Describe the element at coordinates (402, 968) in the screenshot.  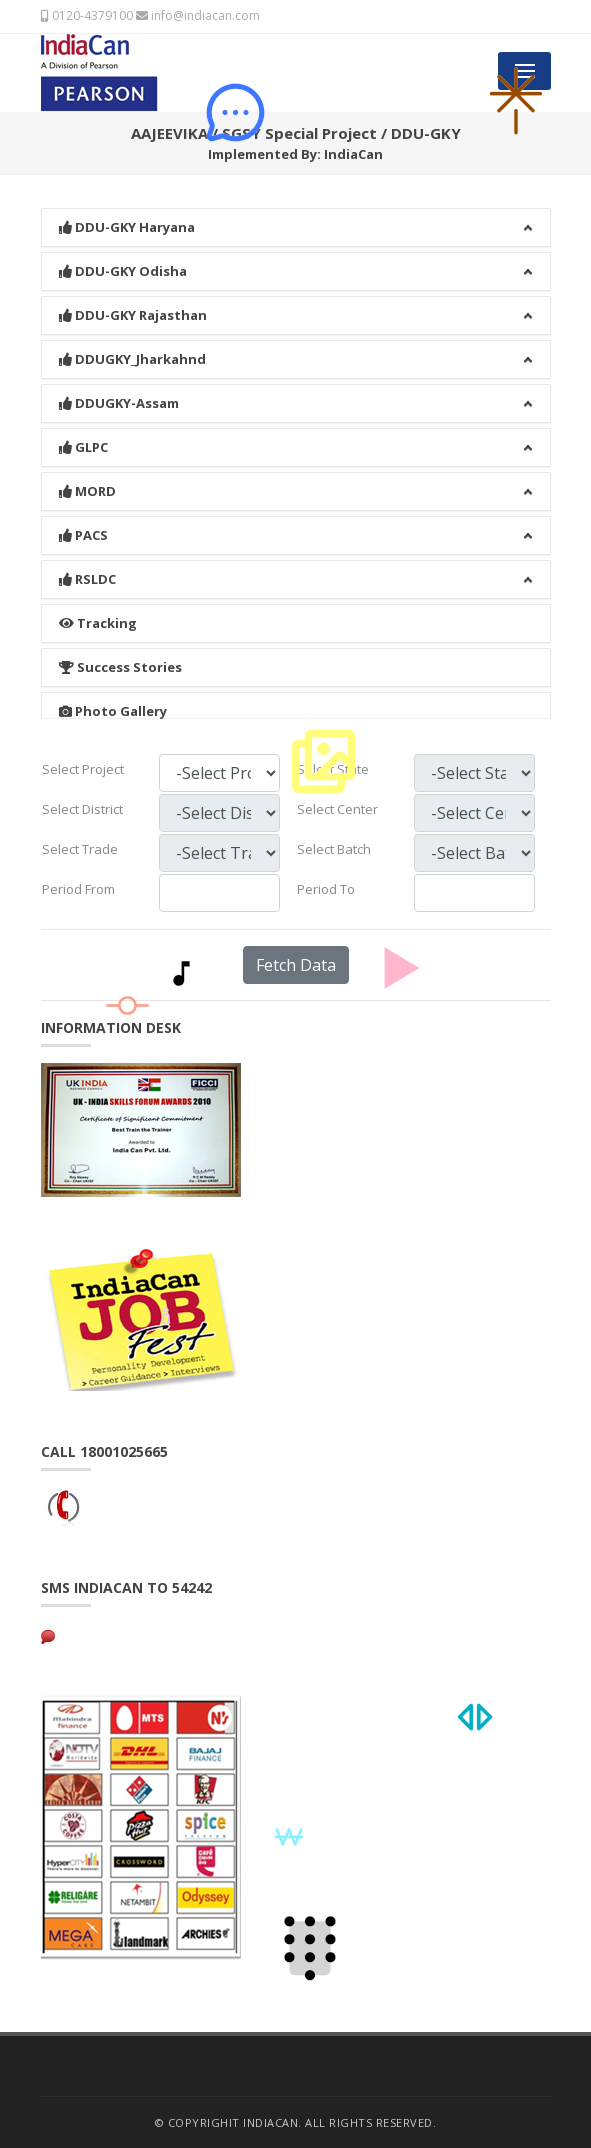
I see `start playing media` at that location.